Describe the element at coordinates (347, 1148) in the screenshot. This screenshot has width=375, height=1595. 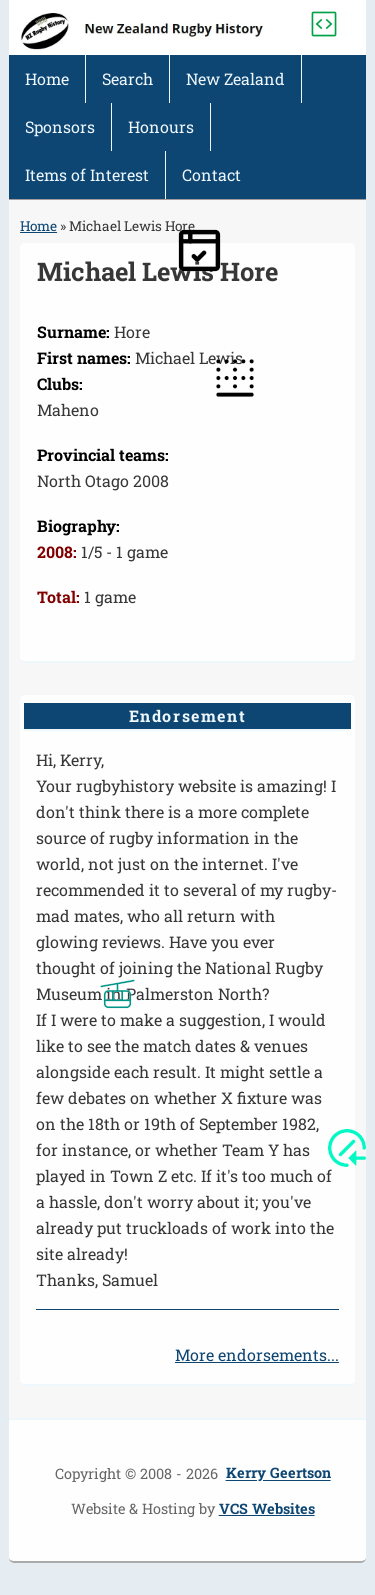
I see `indicates a linked issue was closed as not planned` at that location.